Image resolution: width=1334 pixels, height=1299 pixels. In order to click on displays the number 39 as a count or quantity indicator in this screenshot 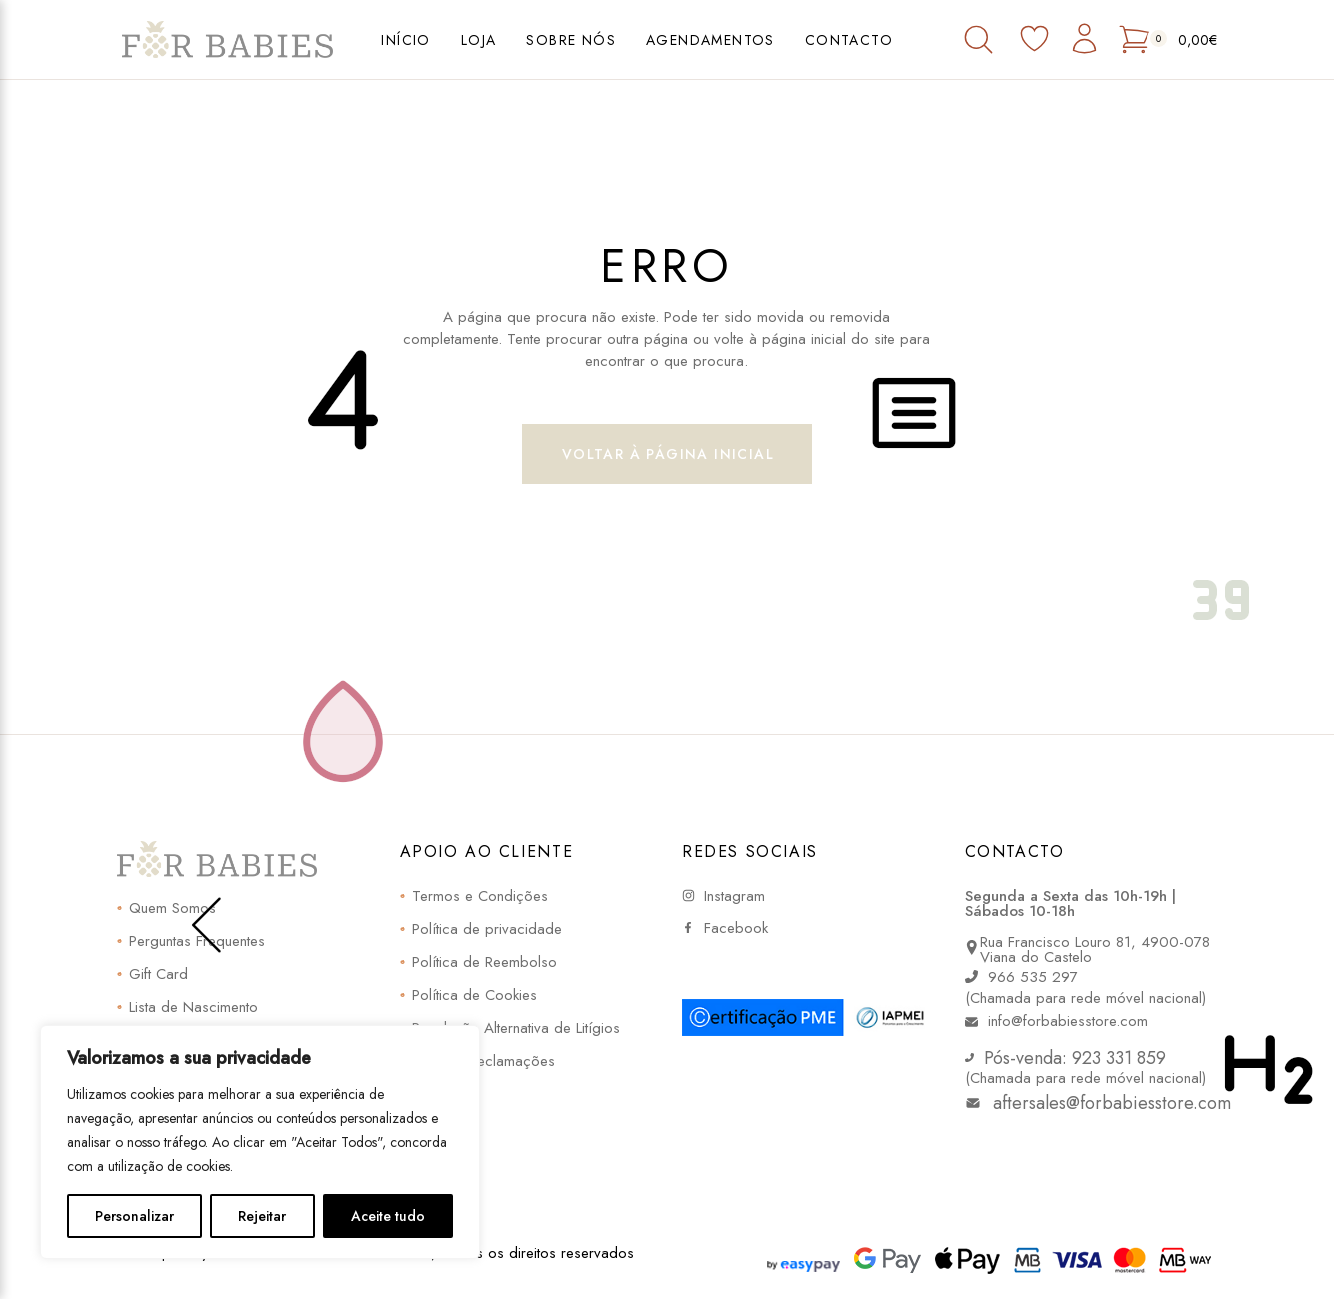, I will do `click(1221, 600)`.